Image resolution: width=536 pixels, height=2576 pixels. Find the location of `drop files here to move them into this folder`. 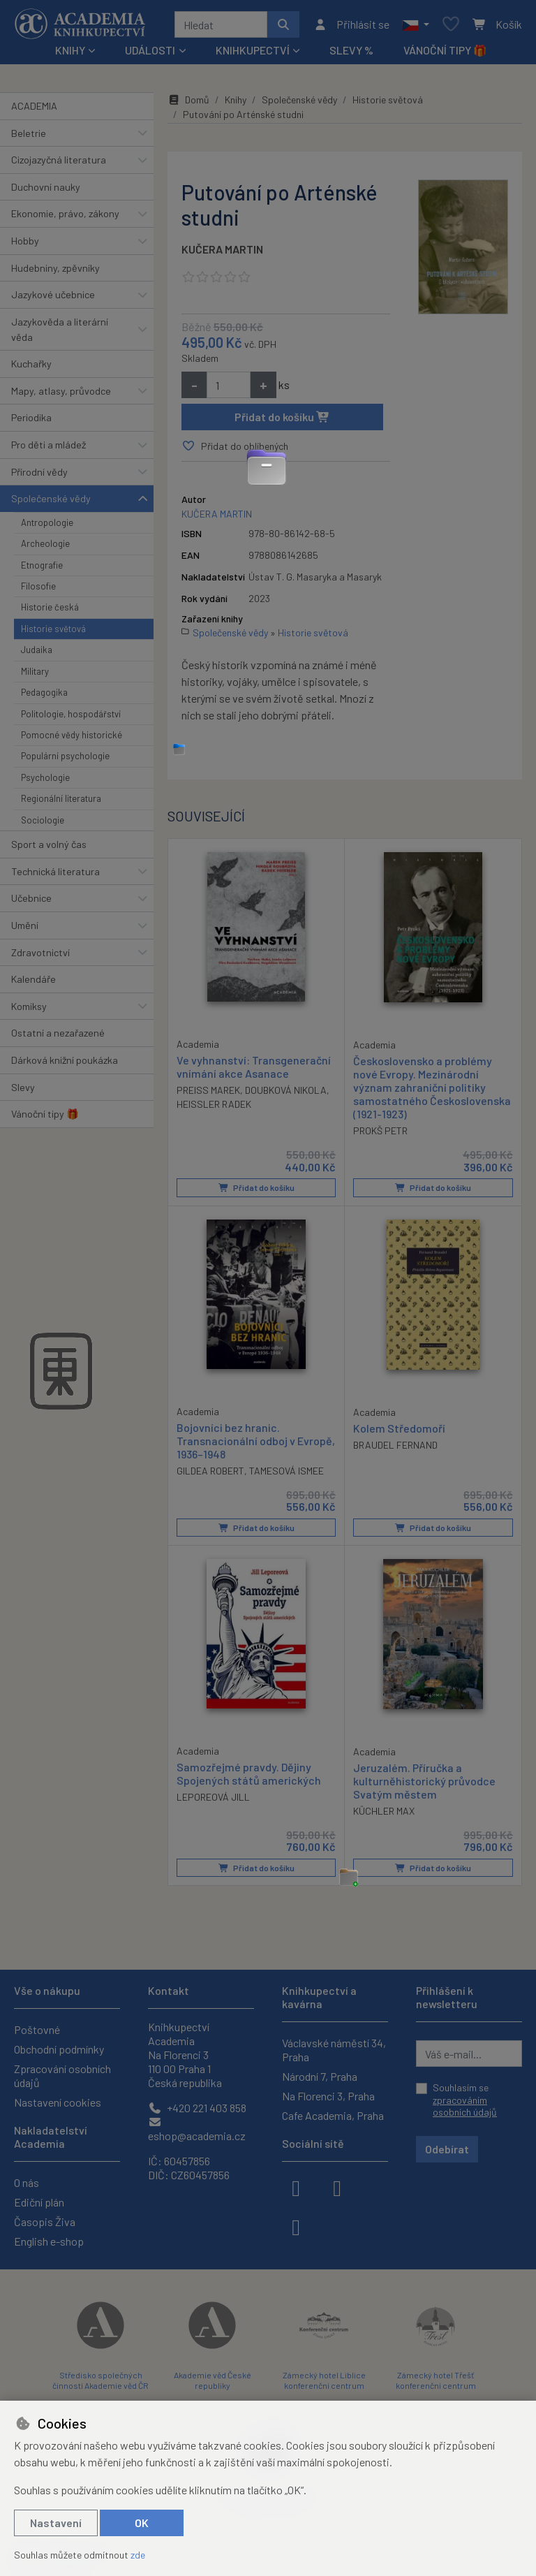

drop files here to move them into this folder is located at coordinates (179, 749).